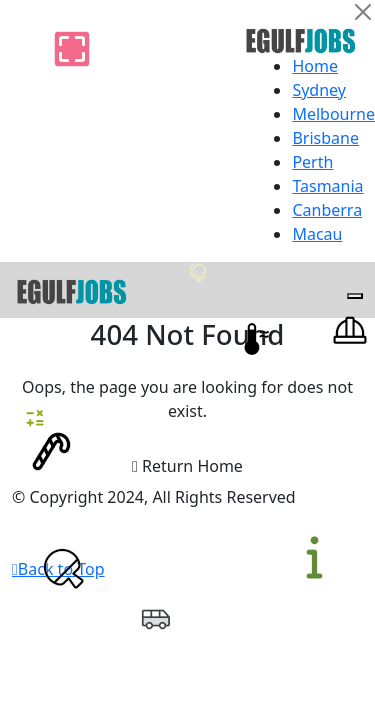 Image resolution: width=375 pixels, height=720 pixels. What do you see at coordinates (72, 49) in the screenshot?
I see `select or crop an area` at bounding box center [72, 49].